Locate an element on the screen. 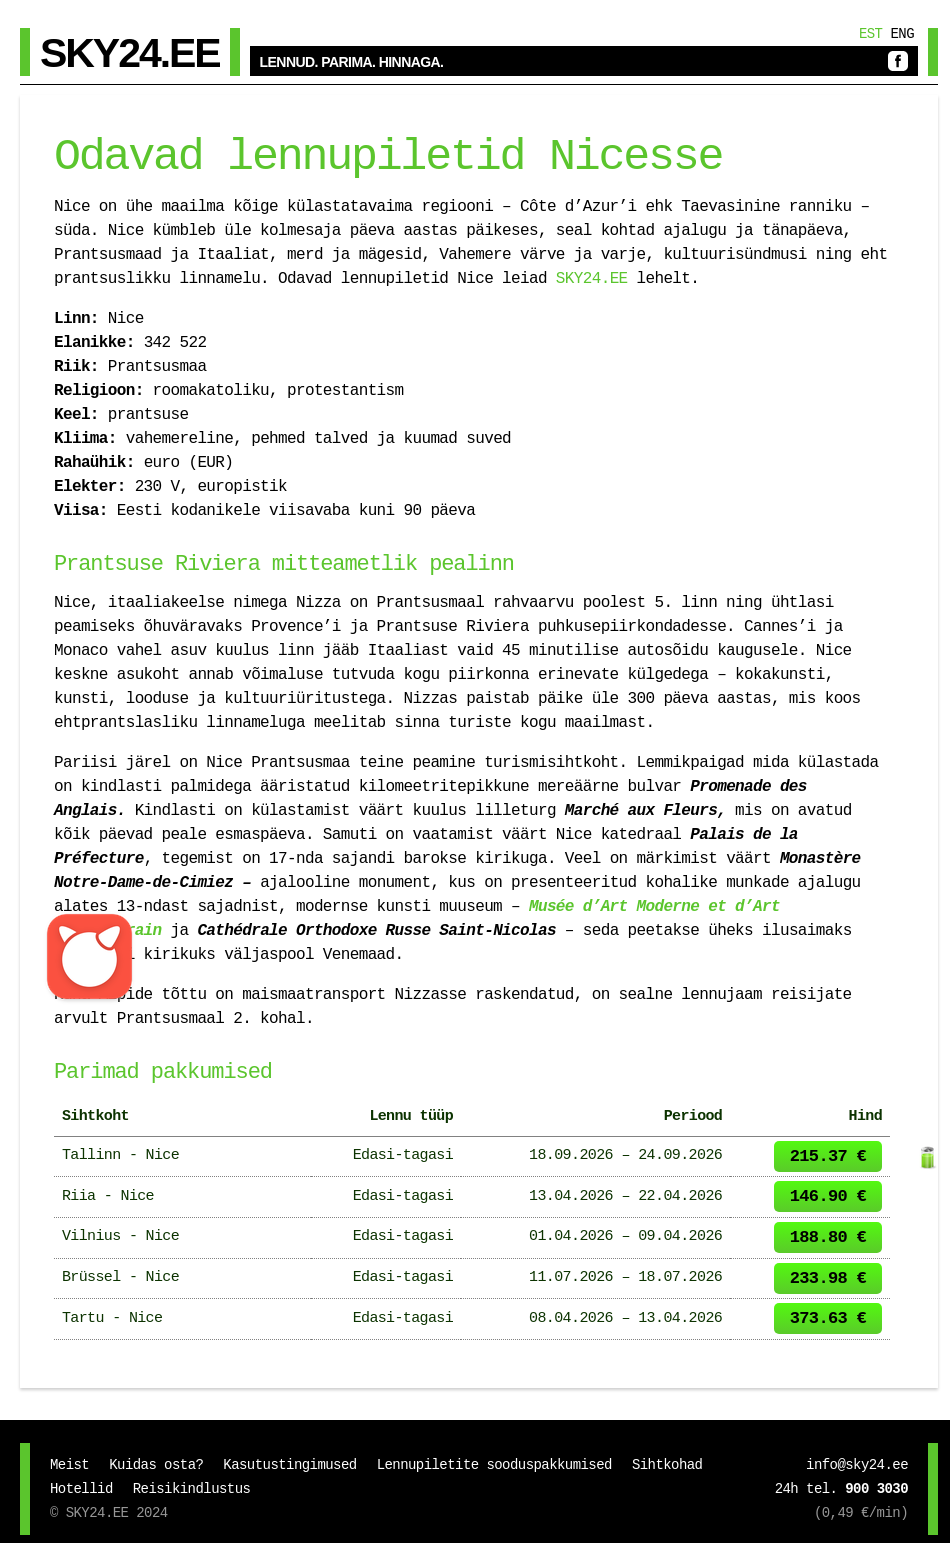 The image size is (950, 1543). view current battery level is located at coordinates (927, 1157).